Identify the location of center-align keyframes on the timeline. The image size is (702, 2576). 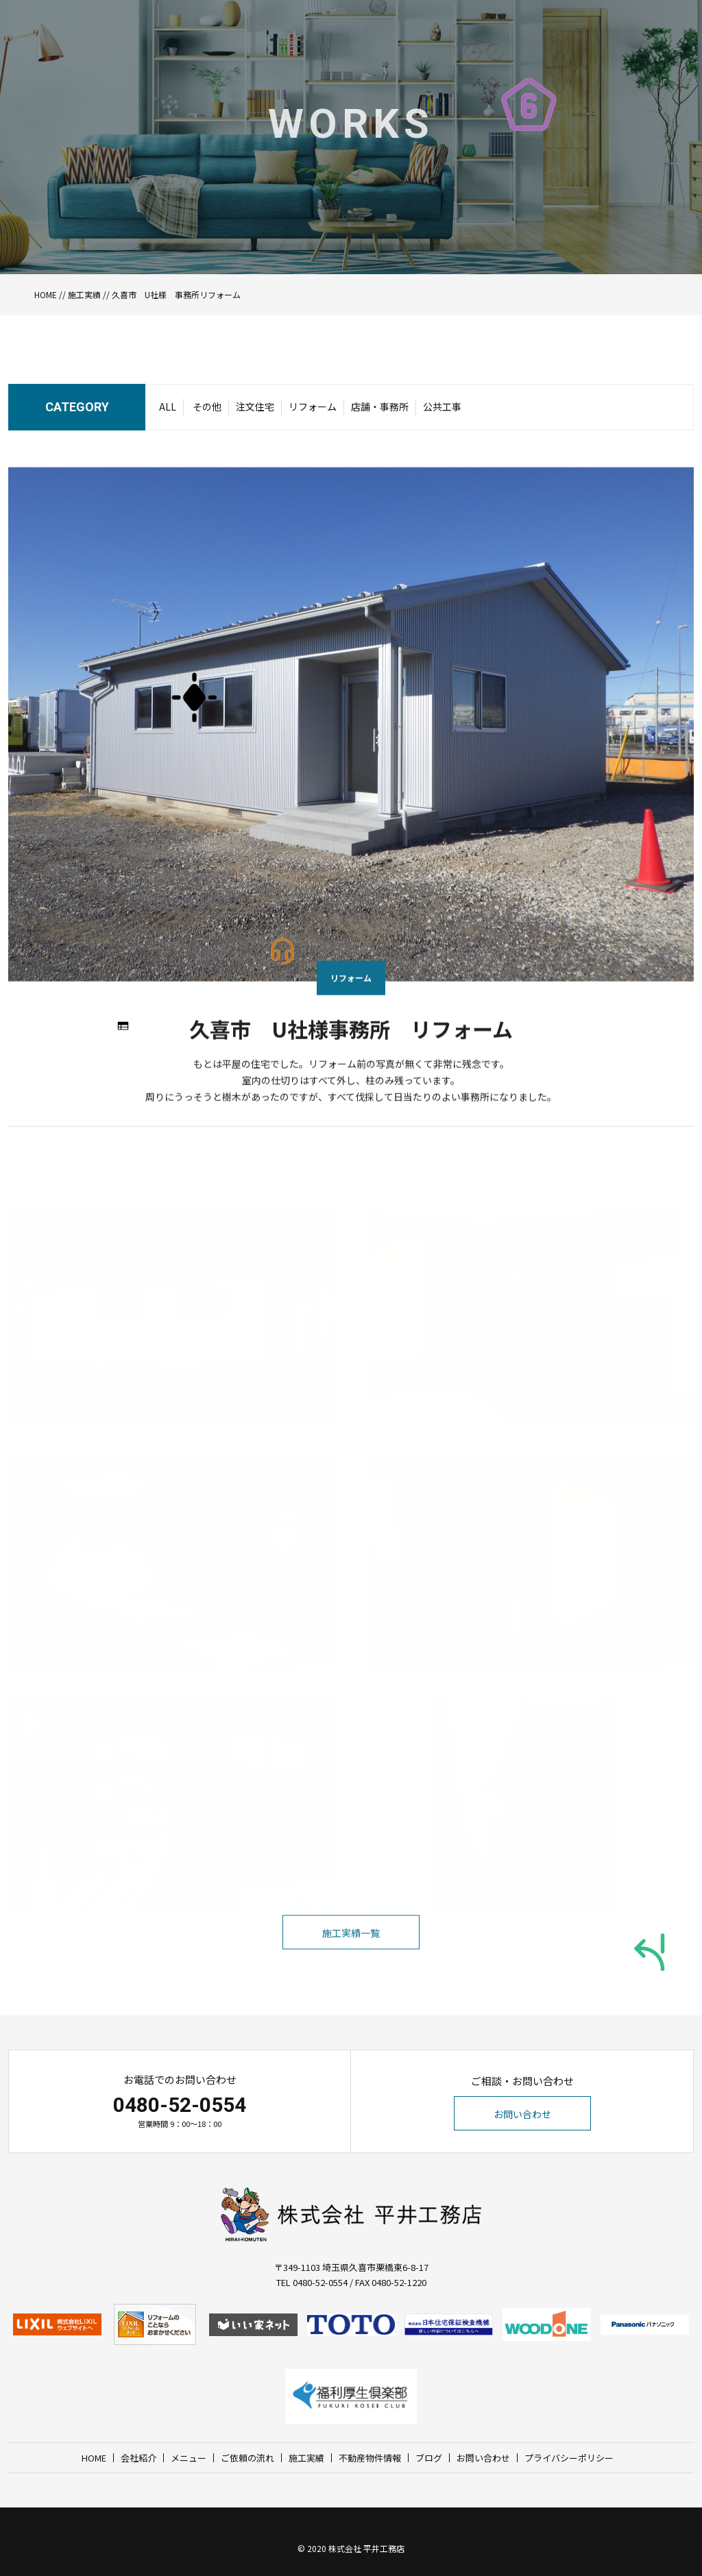
(194, 697).